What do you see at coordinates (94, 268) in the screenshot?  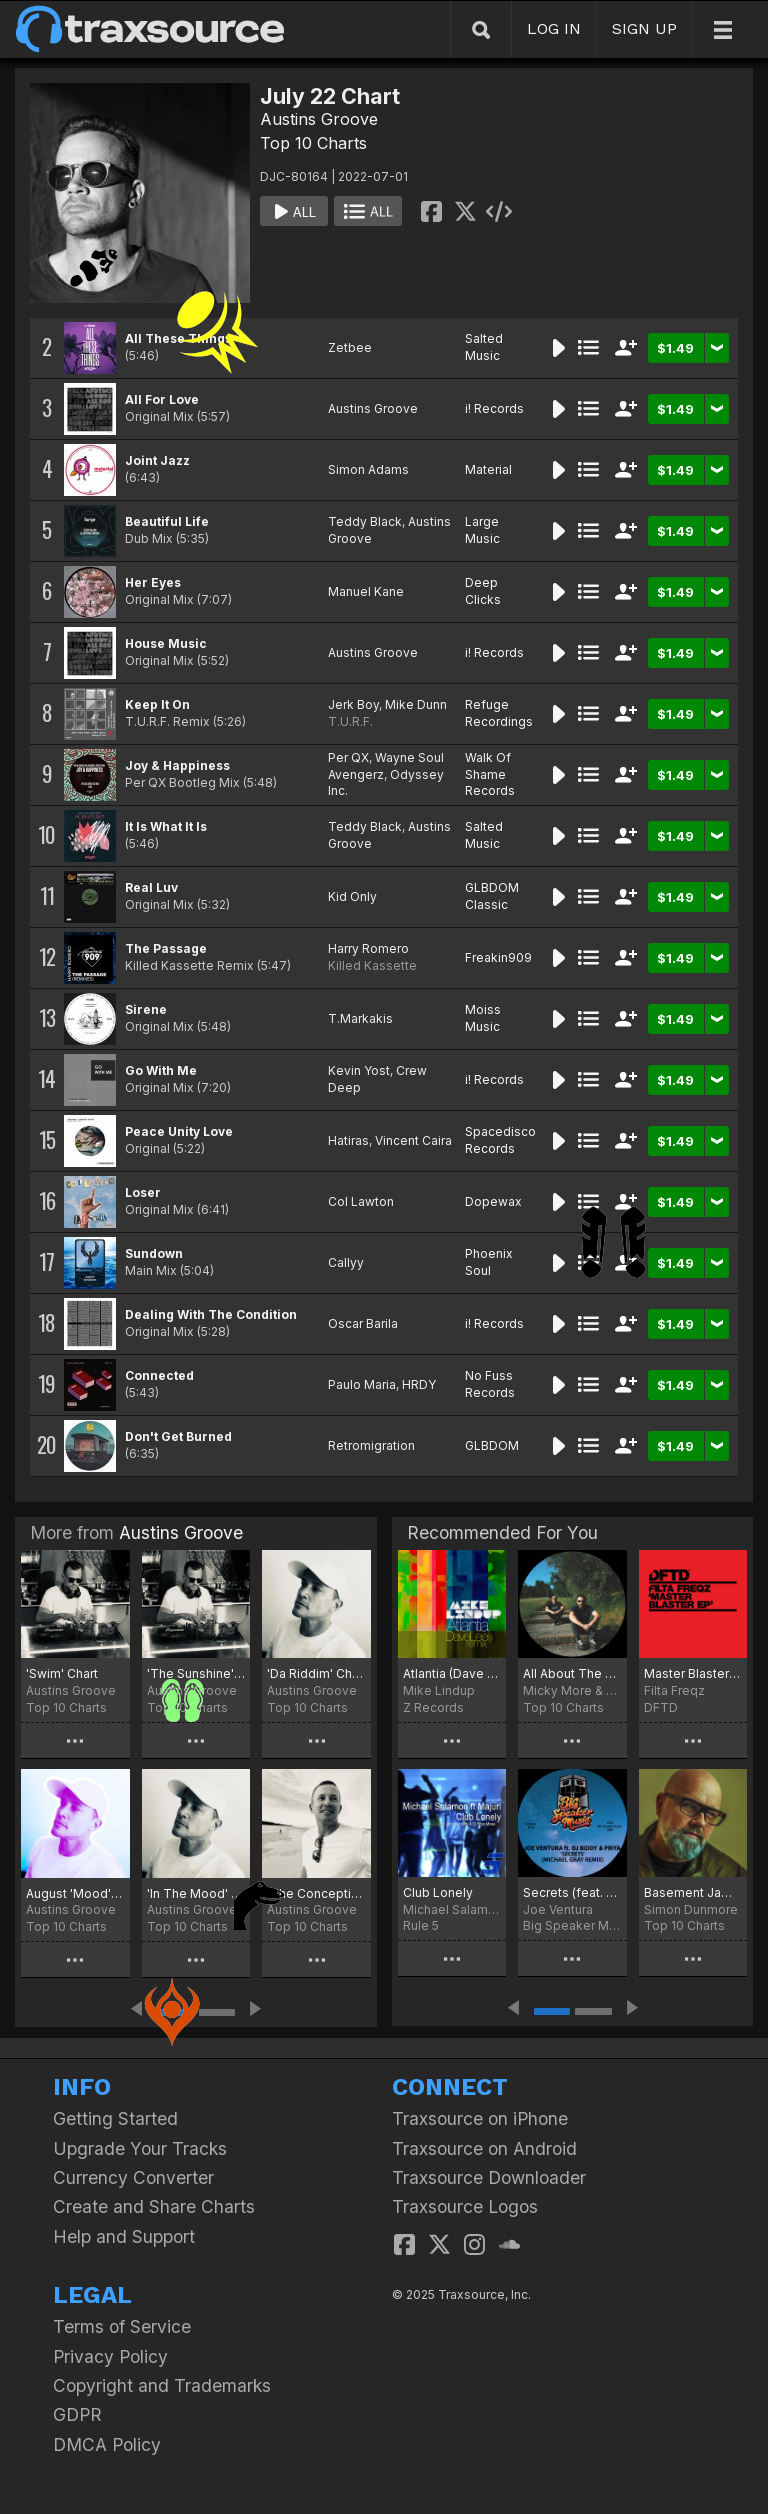 I see `indicates aquarium or marine life category` at bounding box center [94, 268].